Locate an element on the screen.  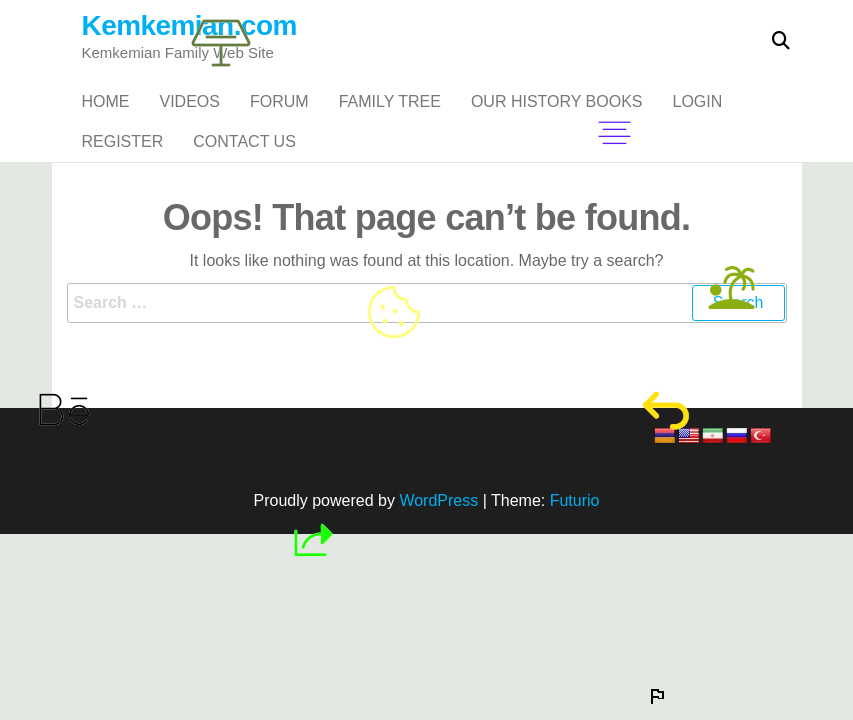
view tropical or vacation-related content is located at coordinates (731, 287).